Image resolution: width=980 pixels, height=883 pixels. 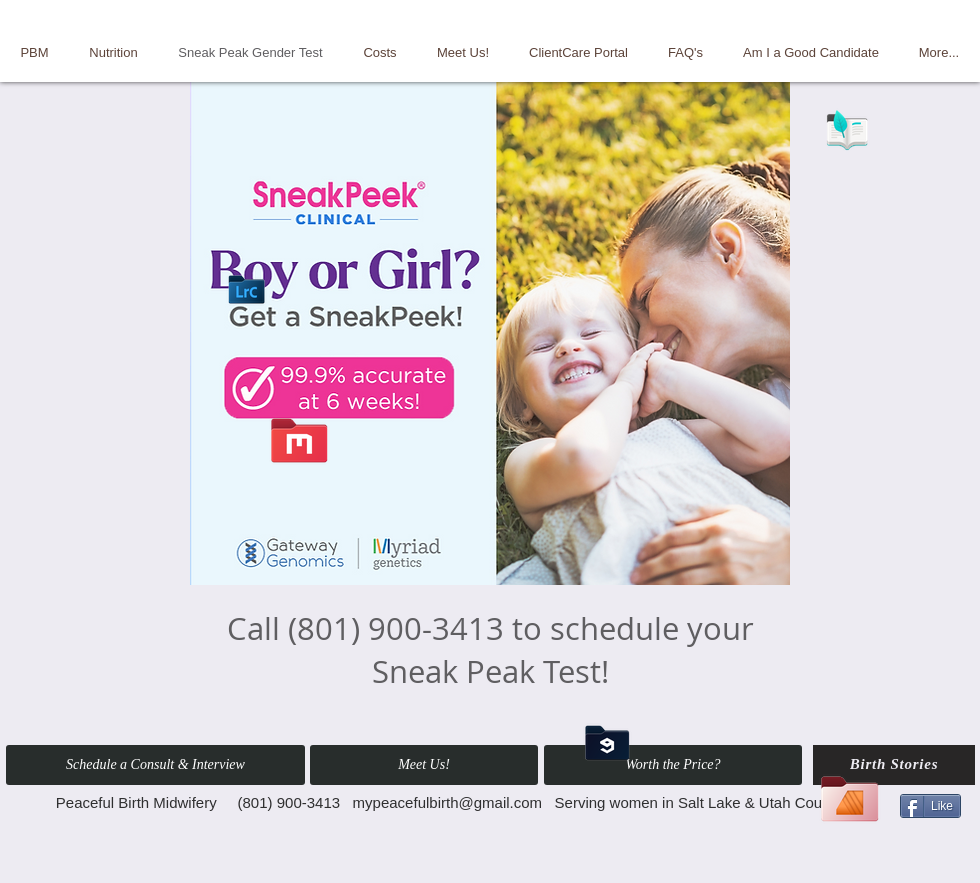 What do you see at coordinates (607, 744) in the screenshot?
I see `open 9GAG downloads folder` at bounding box center [607, 744].